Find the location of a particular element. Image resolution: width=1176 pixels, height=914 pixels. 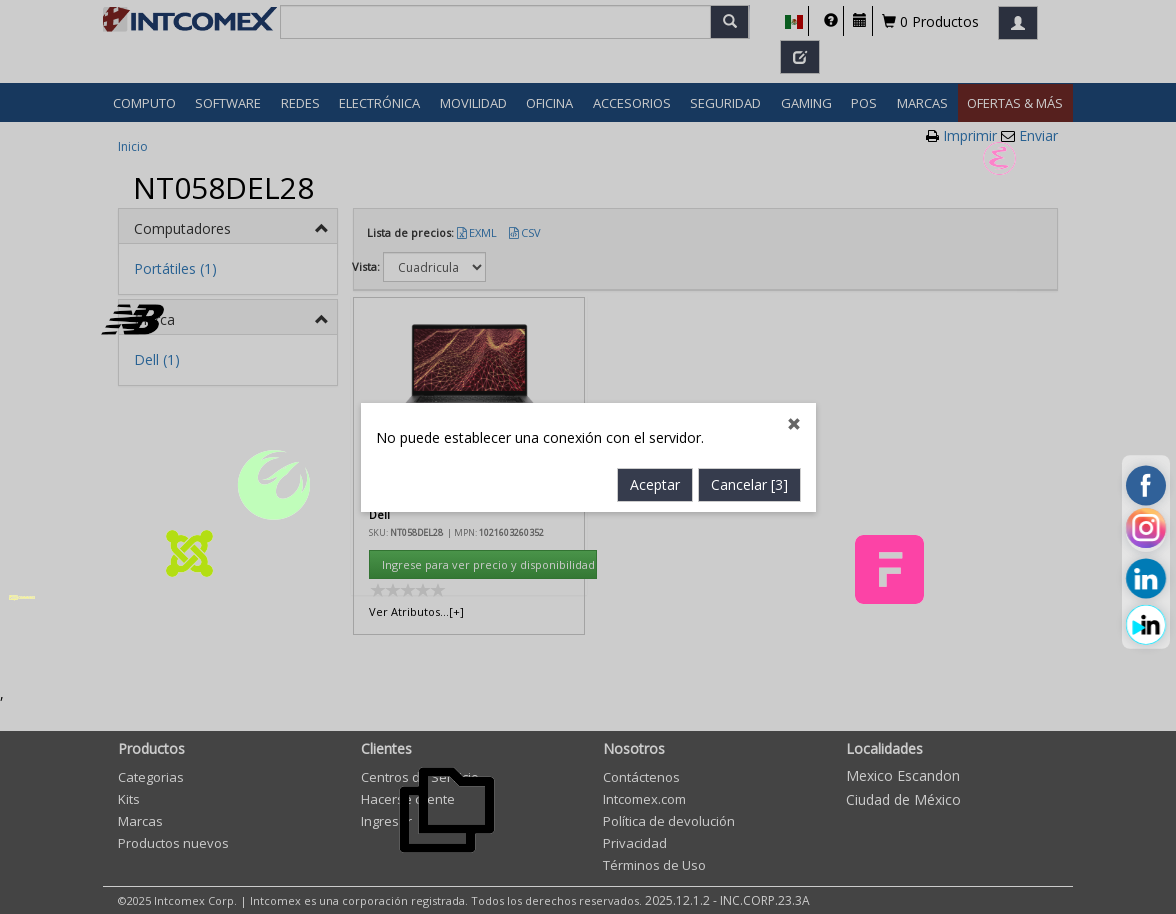

phoenix squadron logo from star wars rebels is located at coordinates (274, 485).